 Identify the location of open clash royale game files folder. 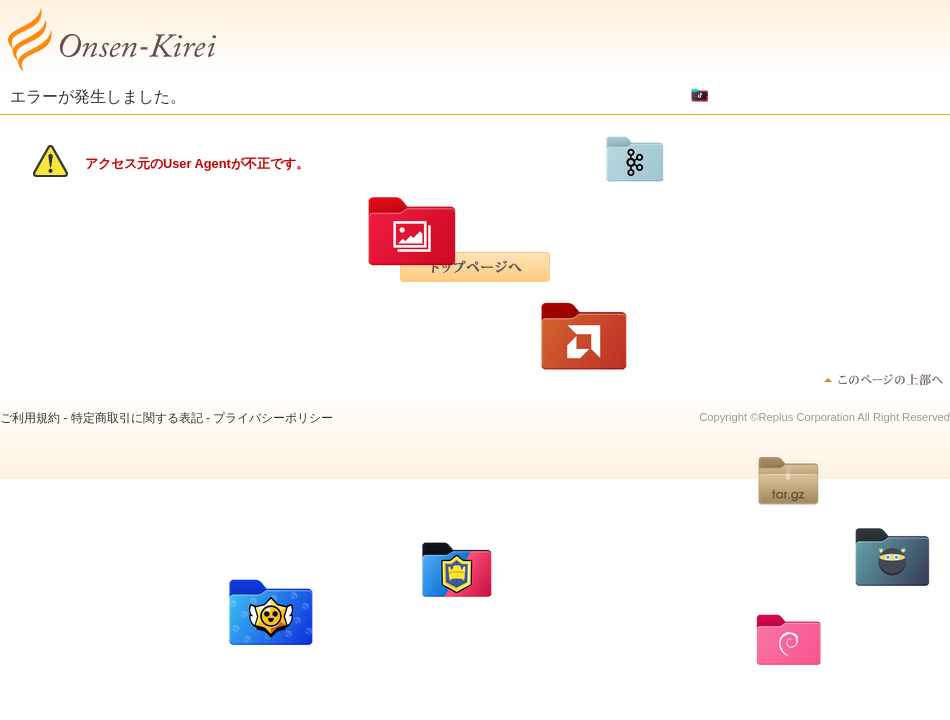
(456, 571).